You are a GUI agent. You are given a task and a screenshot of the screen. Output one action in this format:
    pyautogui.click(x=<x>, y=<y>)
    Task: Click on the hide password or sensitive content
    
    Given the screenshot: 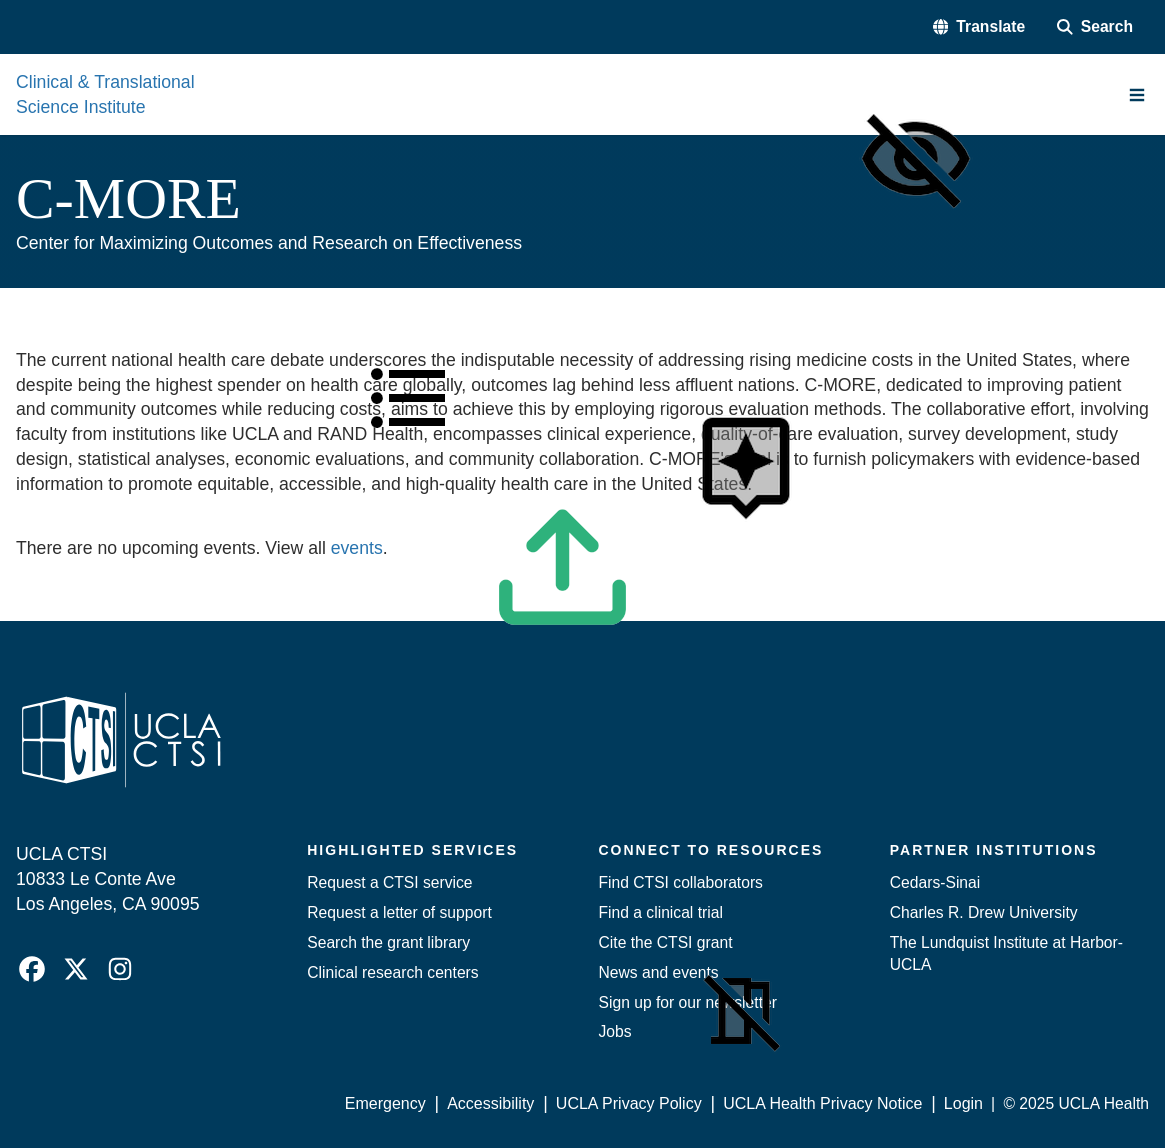 What is the action you would take?
    pyautogui.click(x=916, y=161)
    